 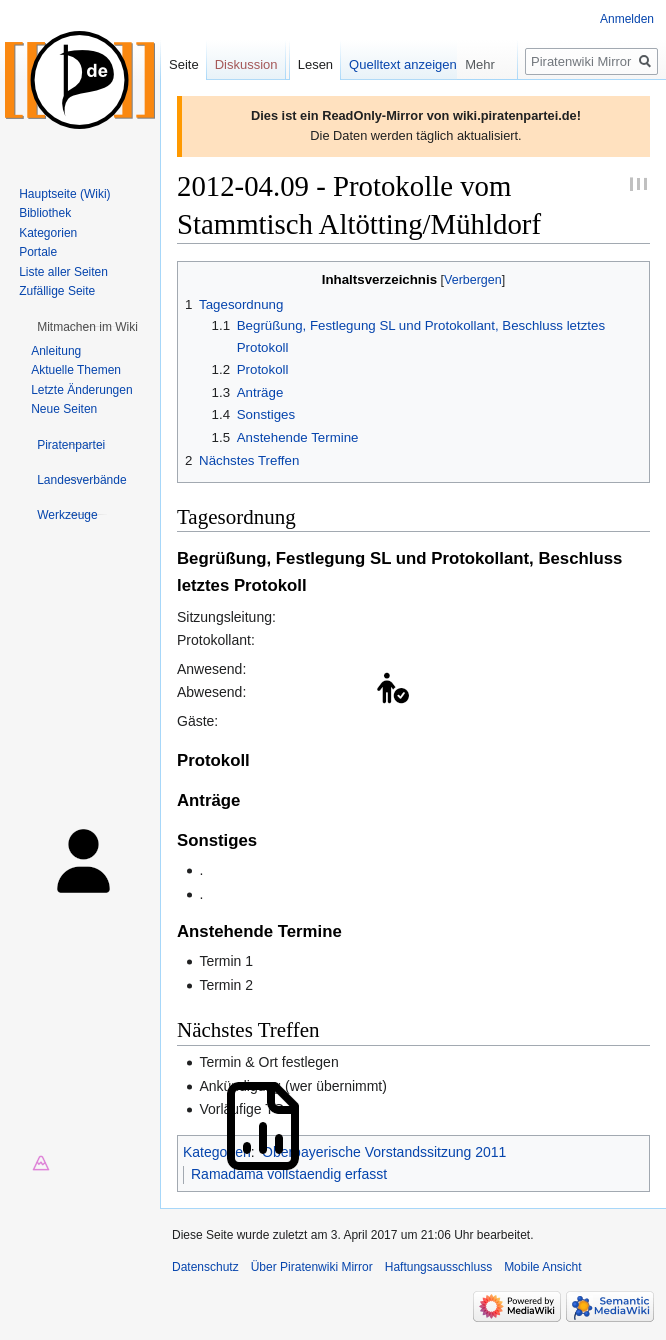 I want to click on view outdoor or hiking activities, so click(x=41, y=1163).